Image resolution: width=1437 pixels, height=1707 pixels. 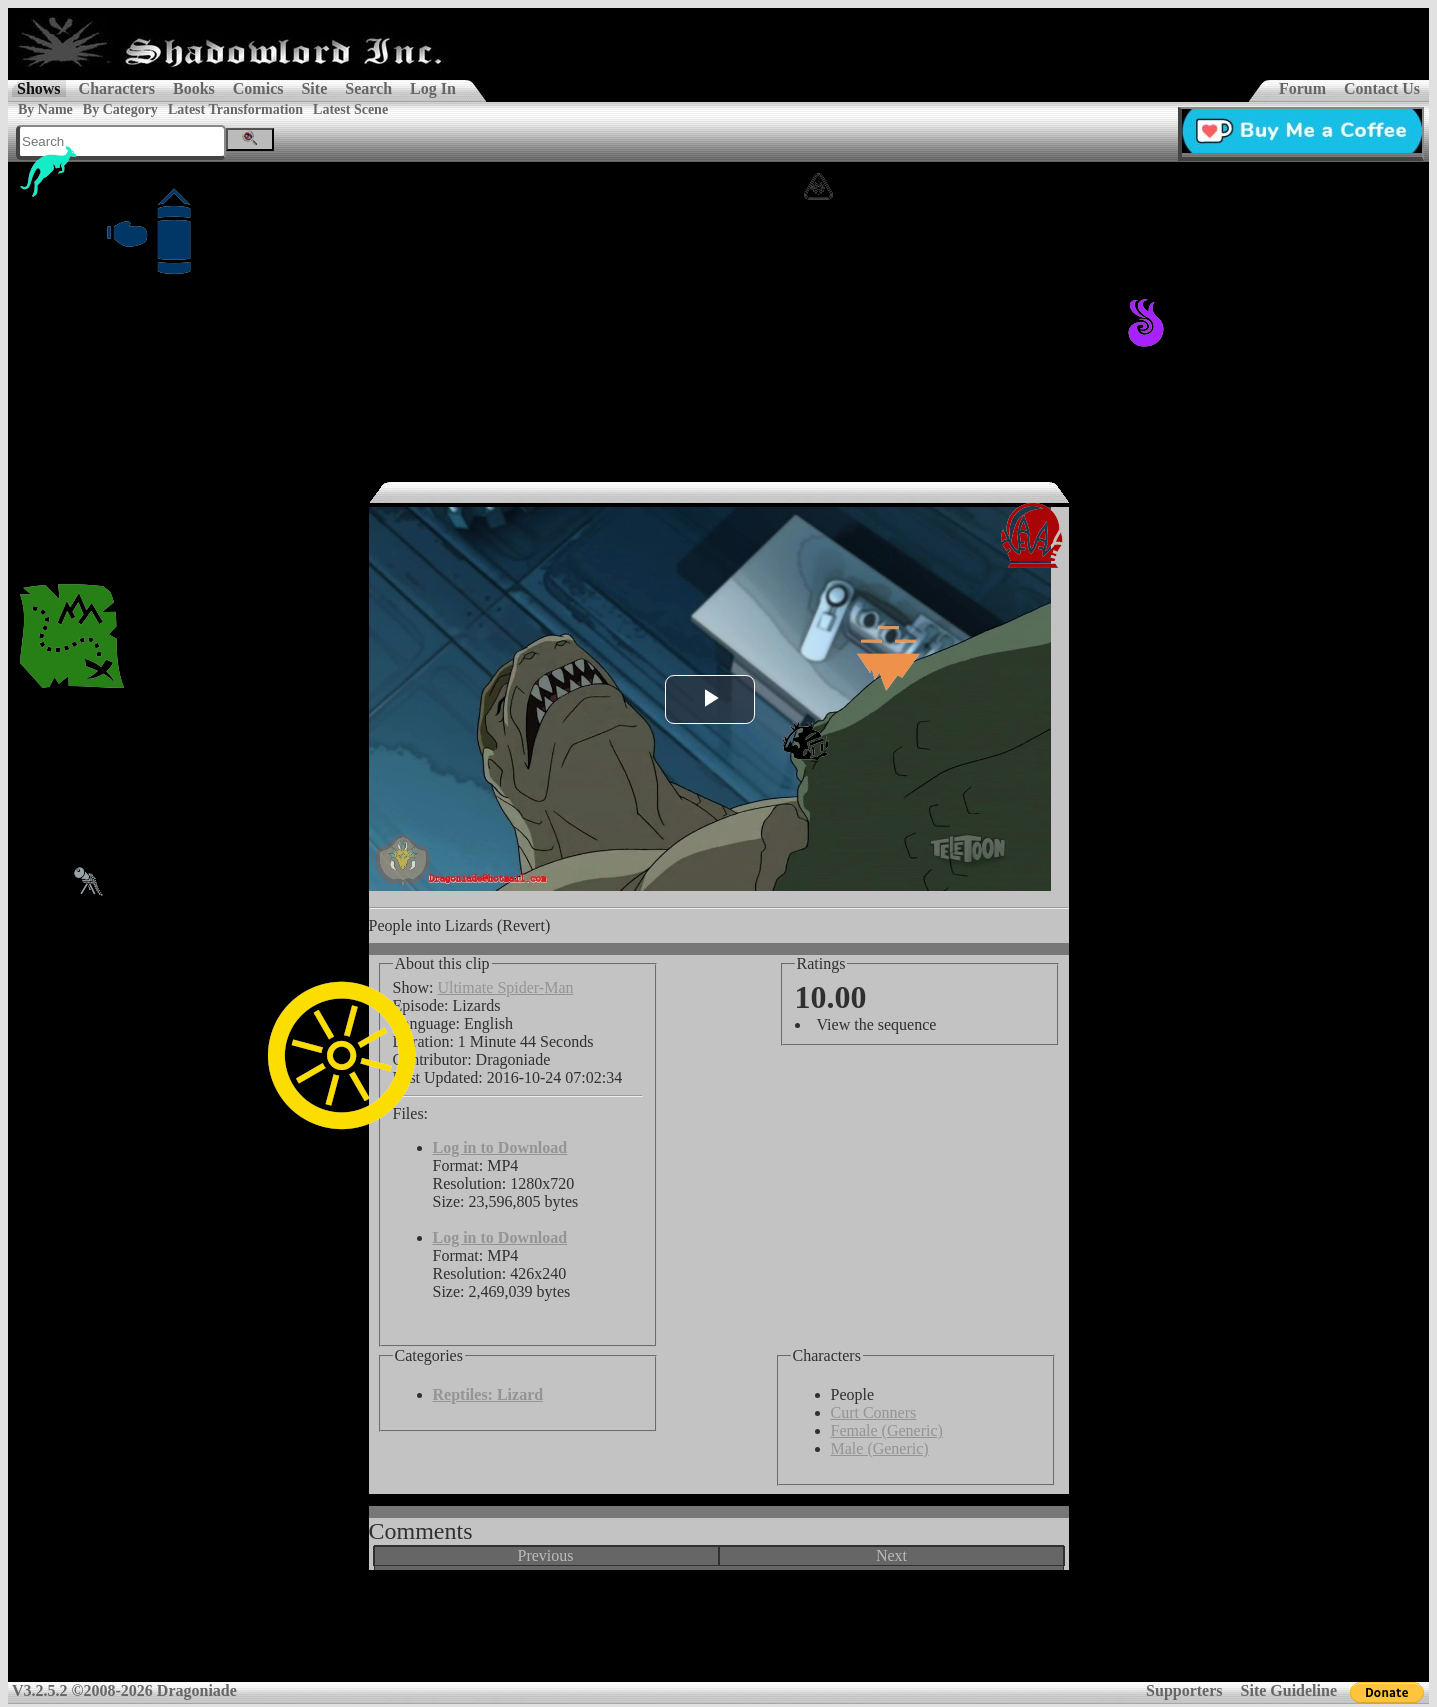 What do you see at coordinates (888, 656) in the screenshot?
I see `access platformer game level` at bounding box center [888, 656].